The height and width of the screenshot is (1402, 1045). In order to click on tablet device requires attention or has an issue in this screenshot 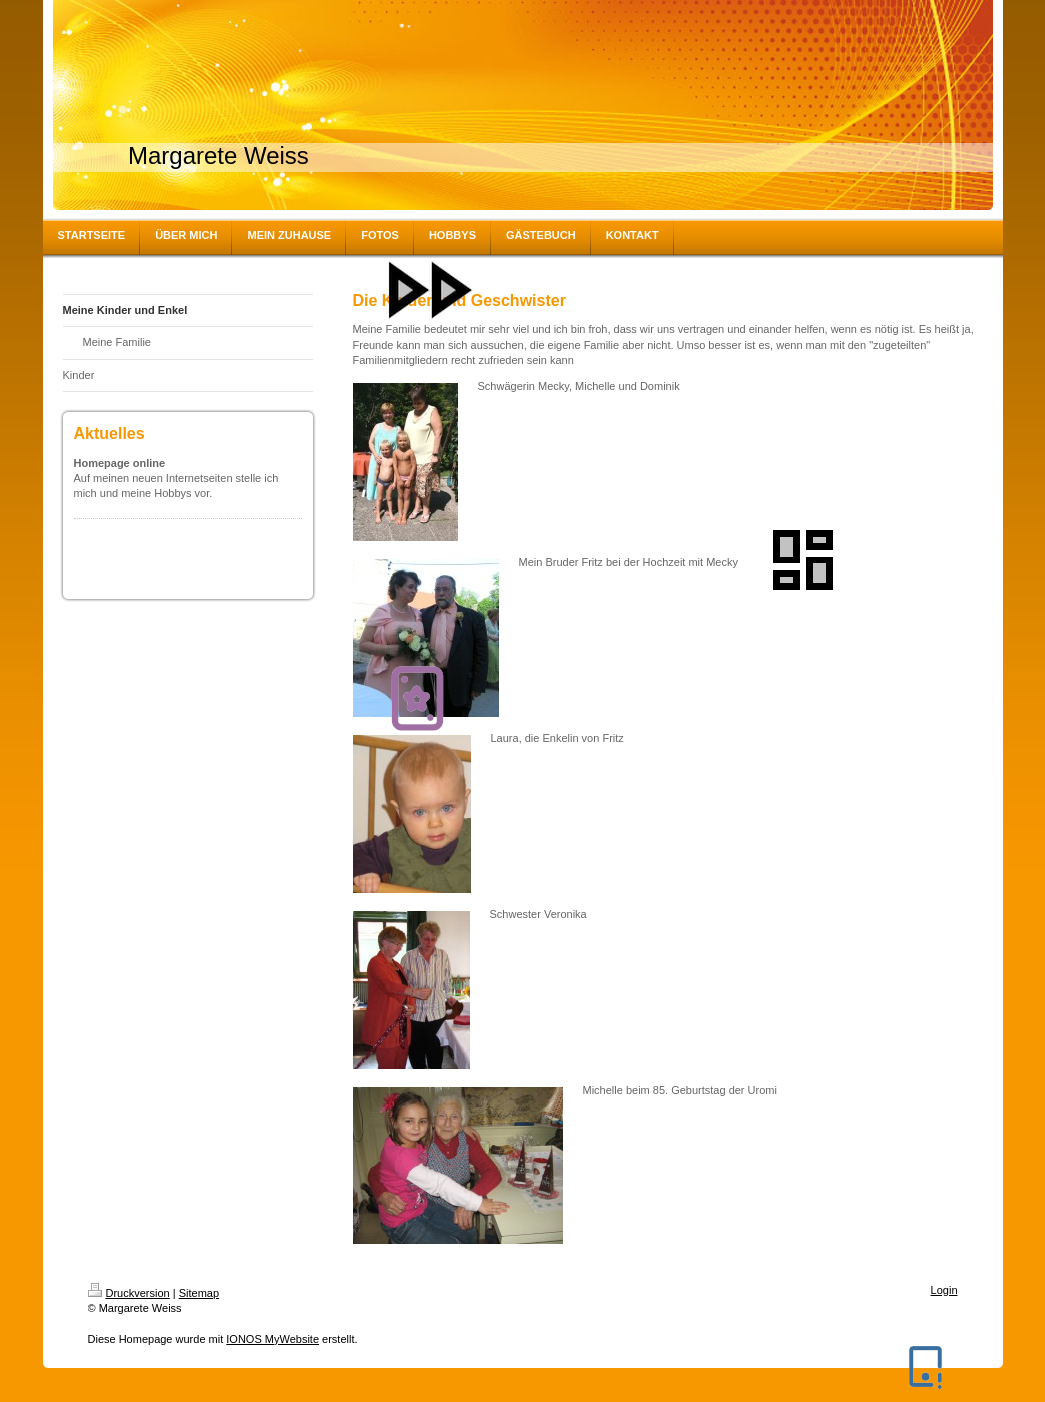, I will do `click(925, 1366)`.